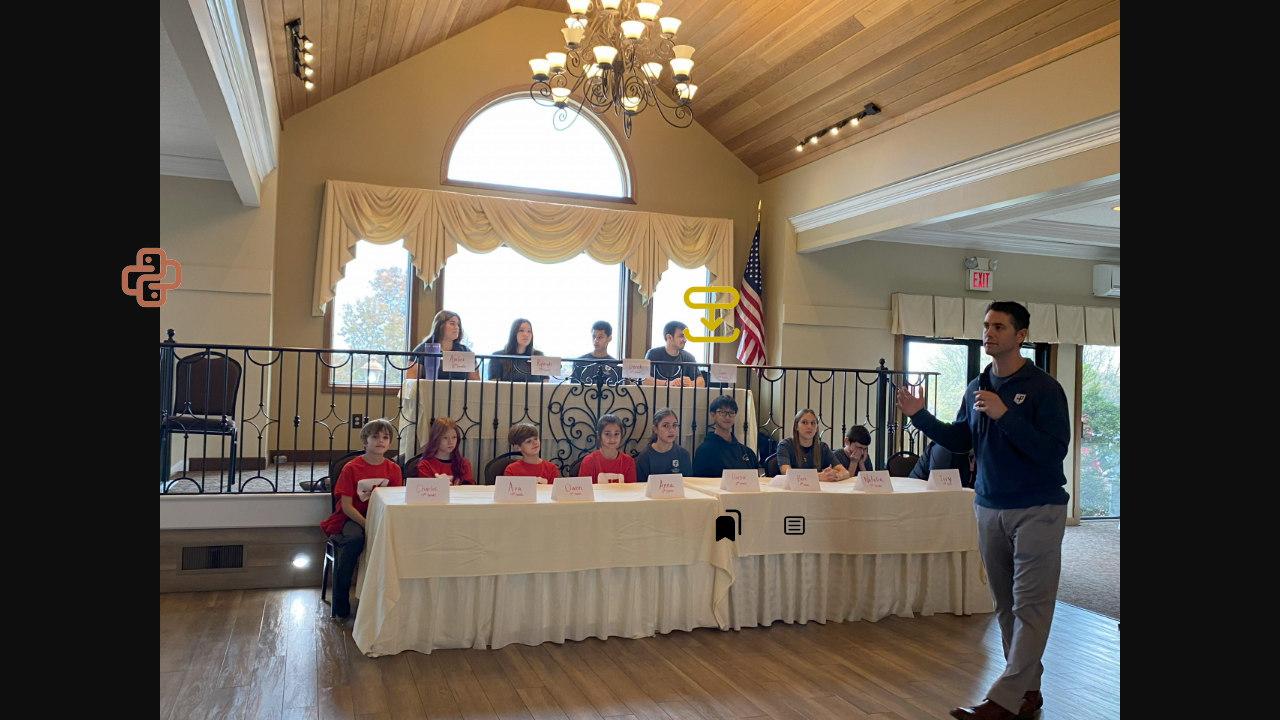  I want to click on view your saved bookmarks, so click(728, 525).